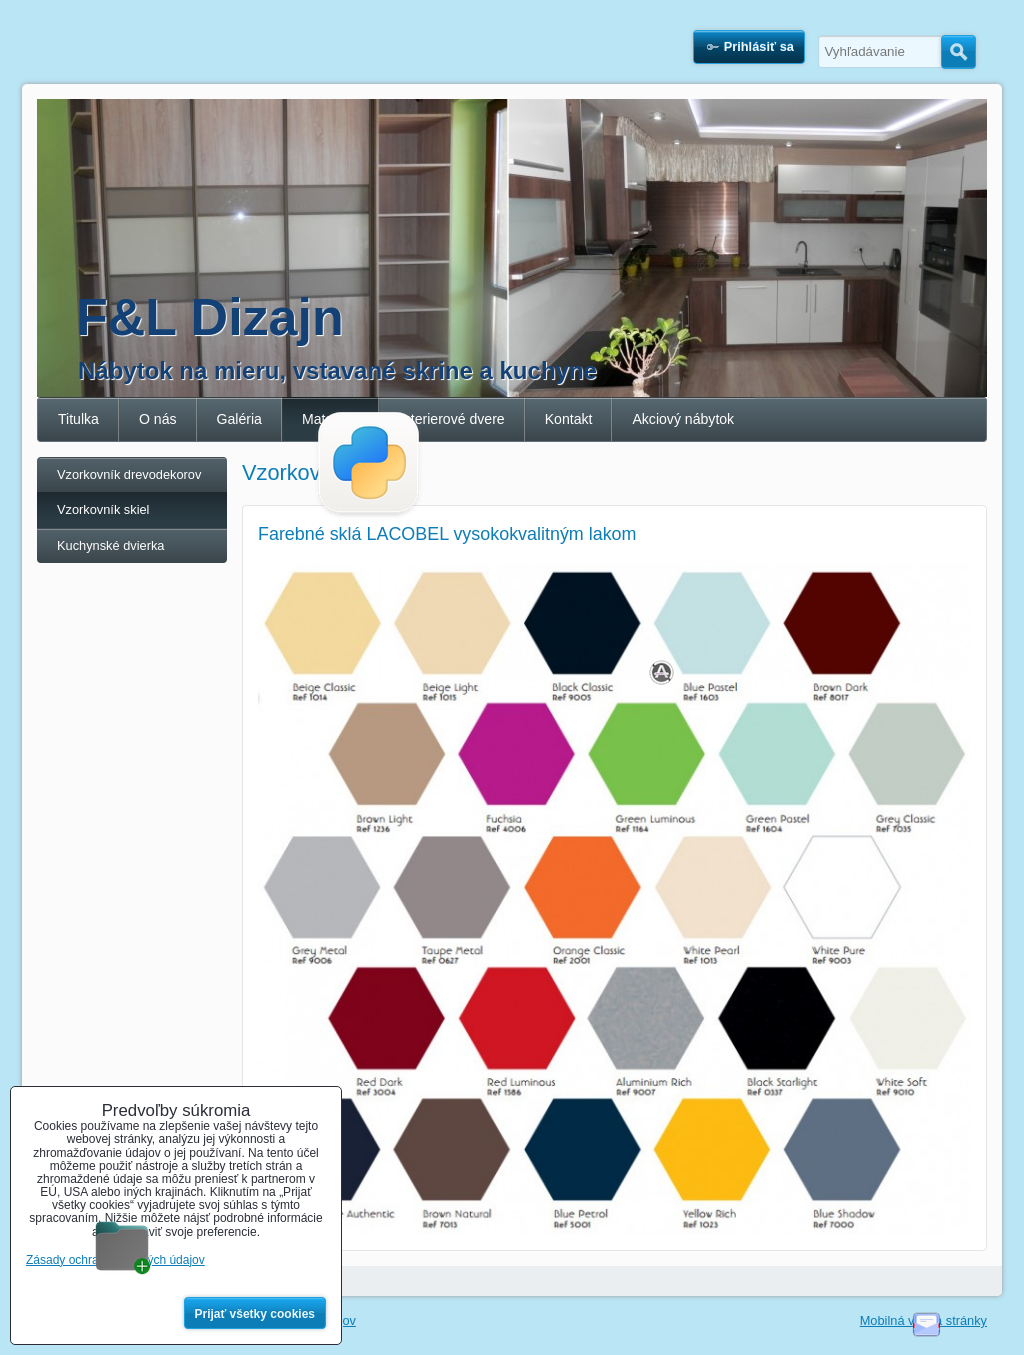  What do you see at coordinates (122, 1246) in the screenshot?
I see `create a new folder` at bounding box center [122, 1246].